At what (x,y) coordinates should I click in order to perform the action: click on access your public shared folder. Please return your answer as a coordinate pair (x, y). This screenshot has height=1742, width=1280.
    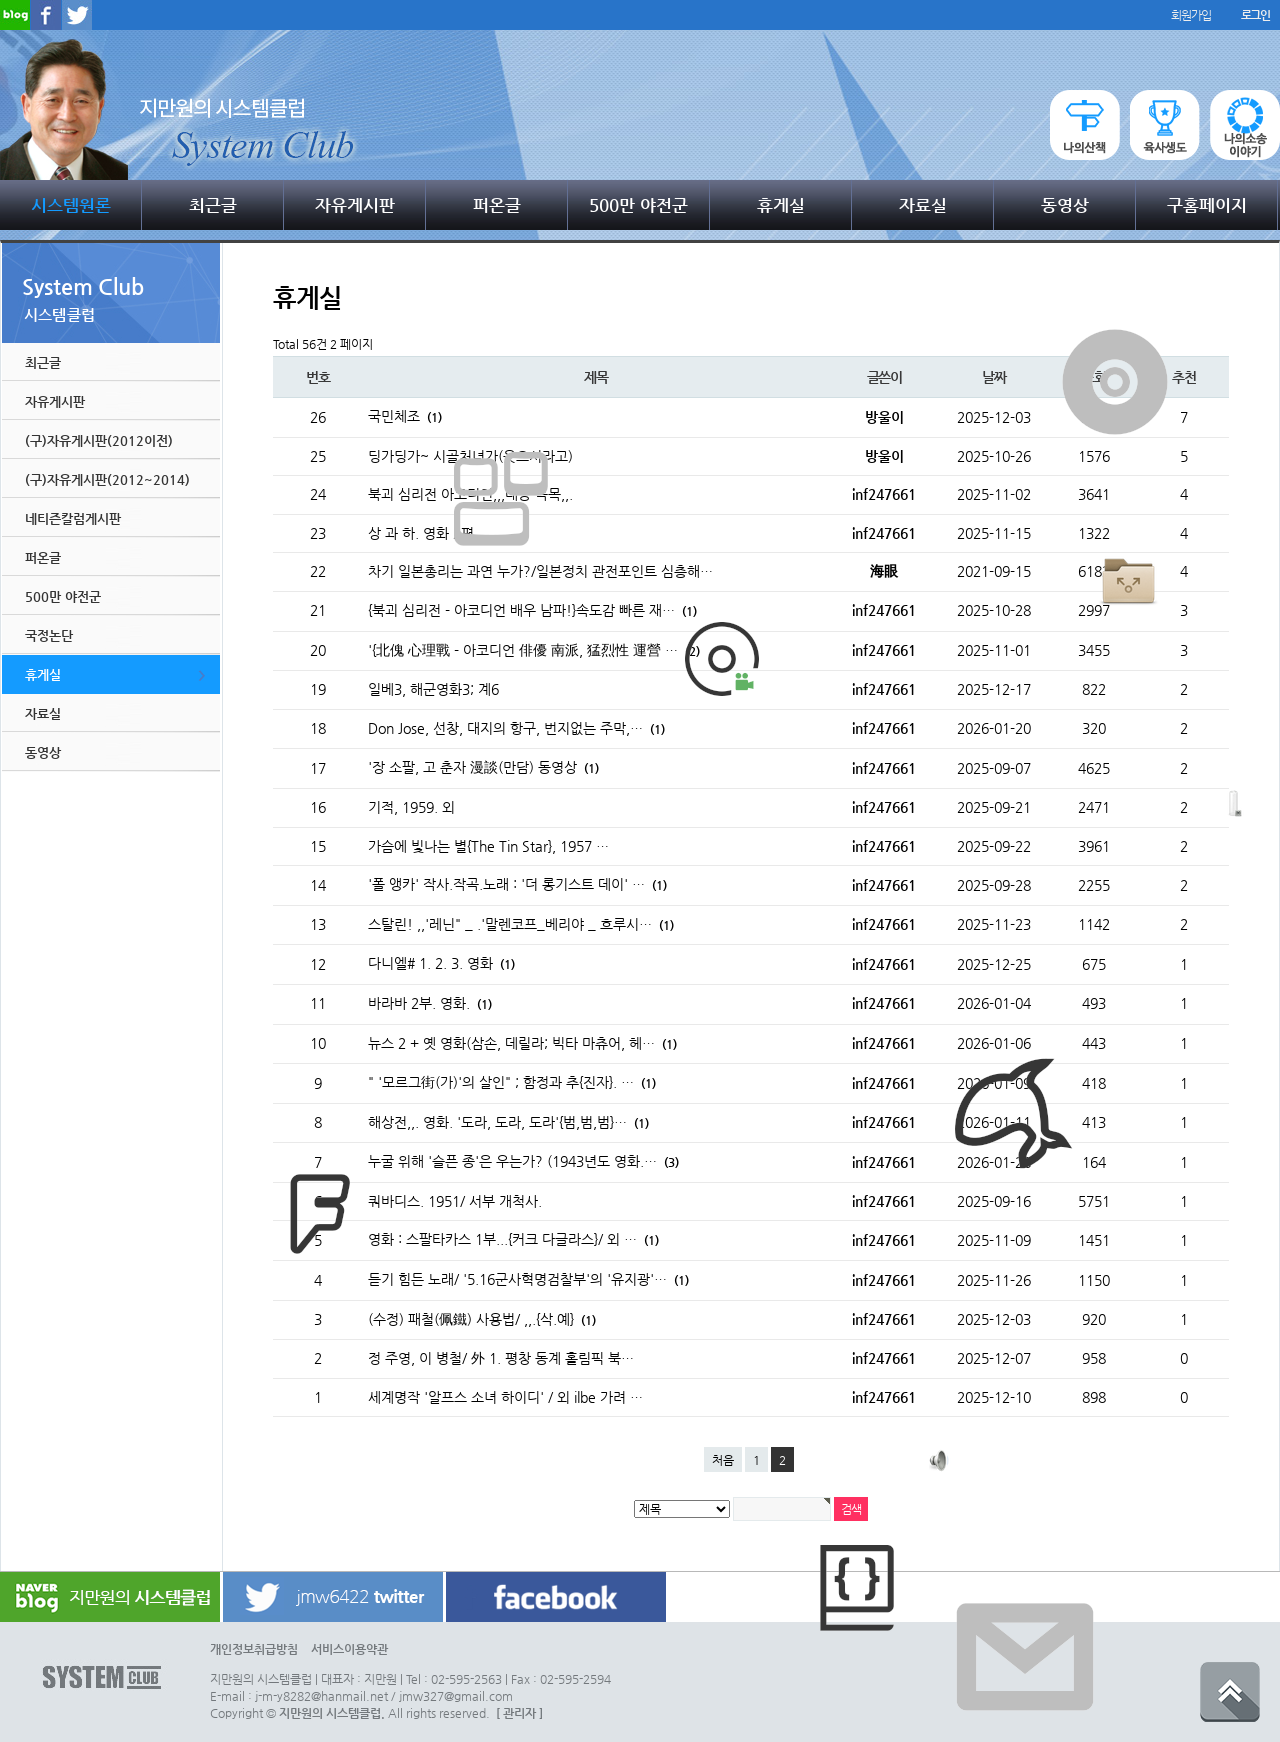
    Looking at the image, I should click on (1128, 583).